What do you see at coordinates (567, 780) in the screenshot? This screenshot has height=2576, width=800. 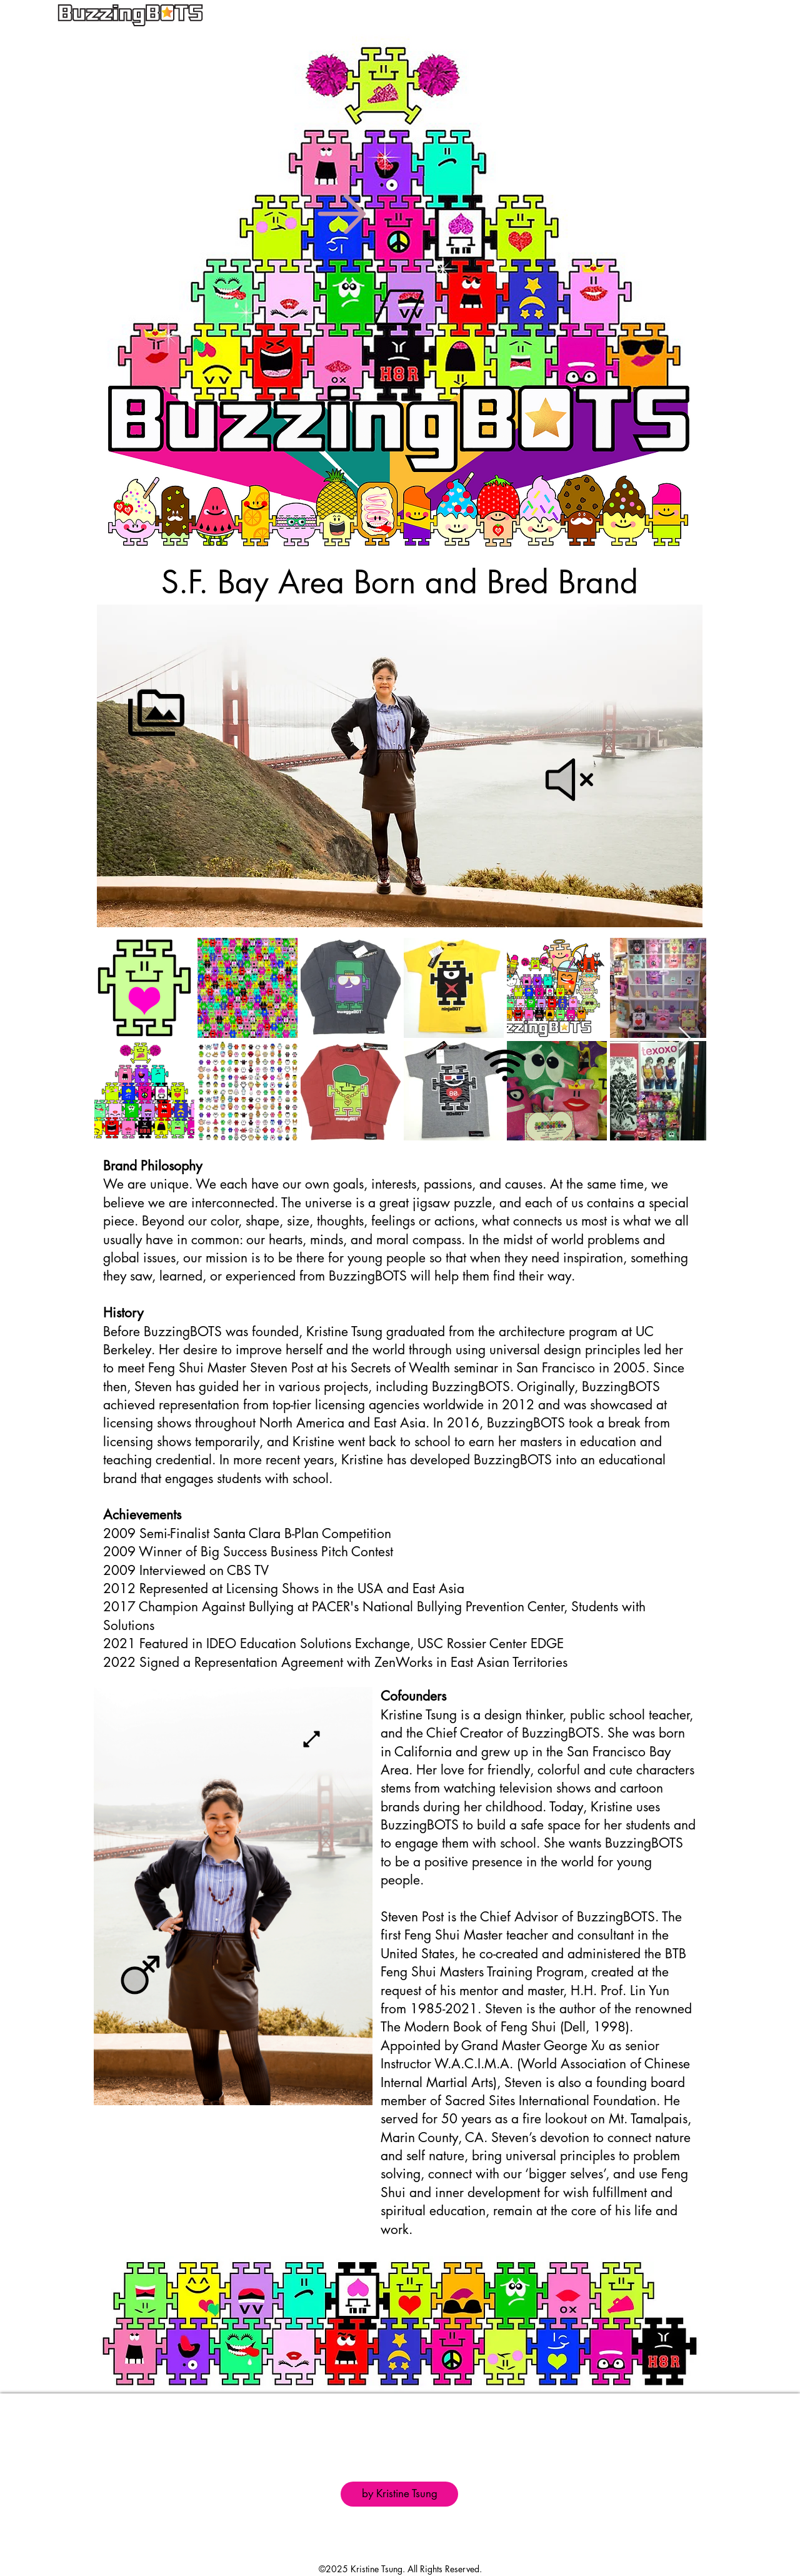 I see `mute audio or sound` at bounding box center [567, 780].